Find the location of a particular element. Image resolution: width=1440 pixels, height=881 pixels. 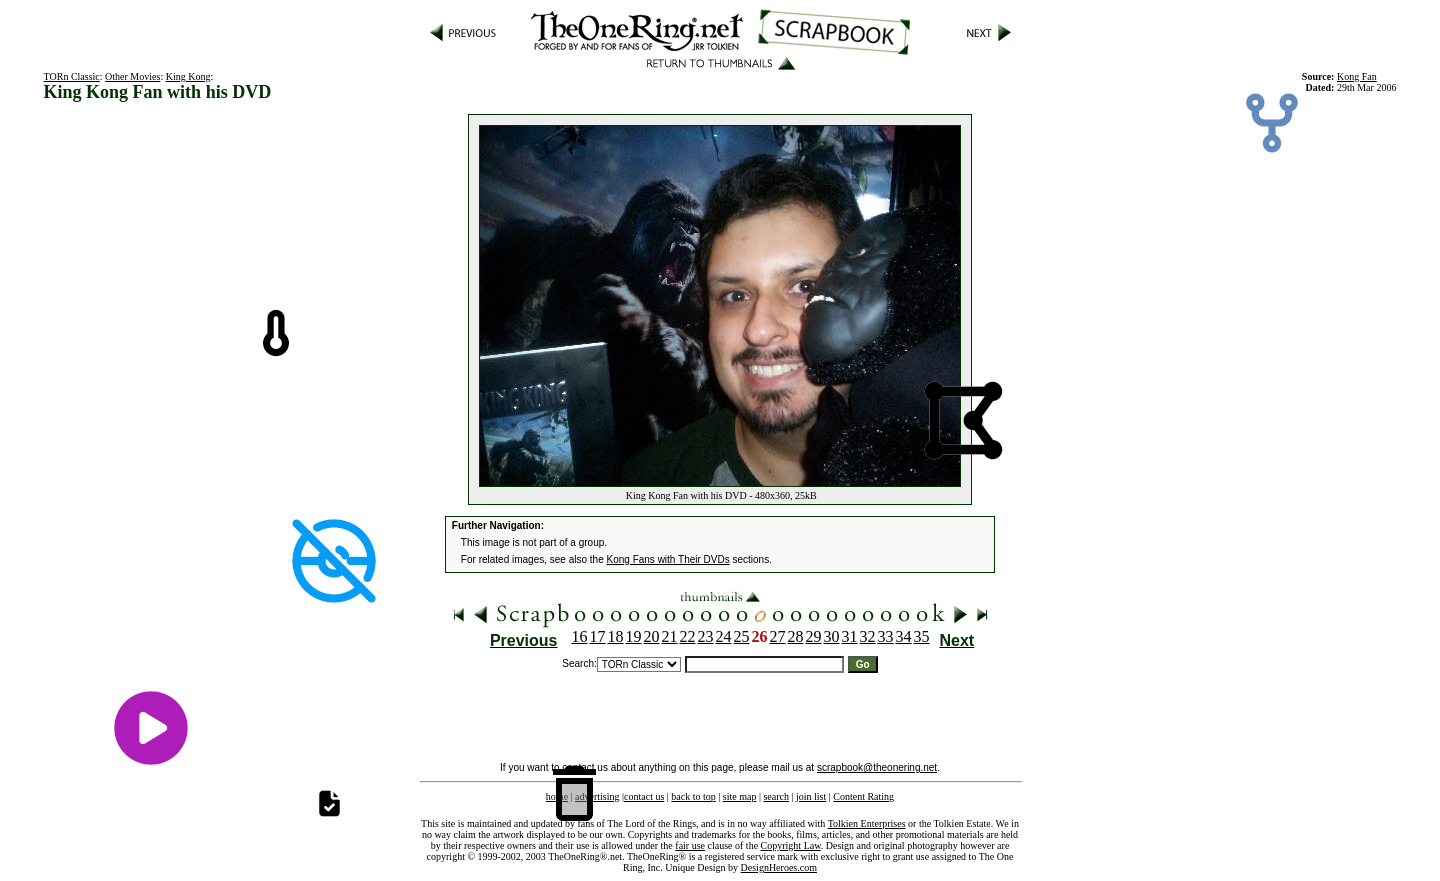

disable pokémon go integration is located at coordinates (334, 561).